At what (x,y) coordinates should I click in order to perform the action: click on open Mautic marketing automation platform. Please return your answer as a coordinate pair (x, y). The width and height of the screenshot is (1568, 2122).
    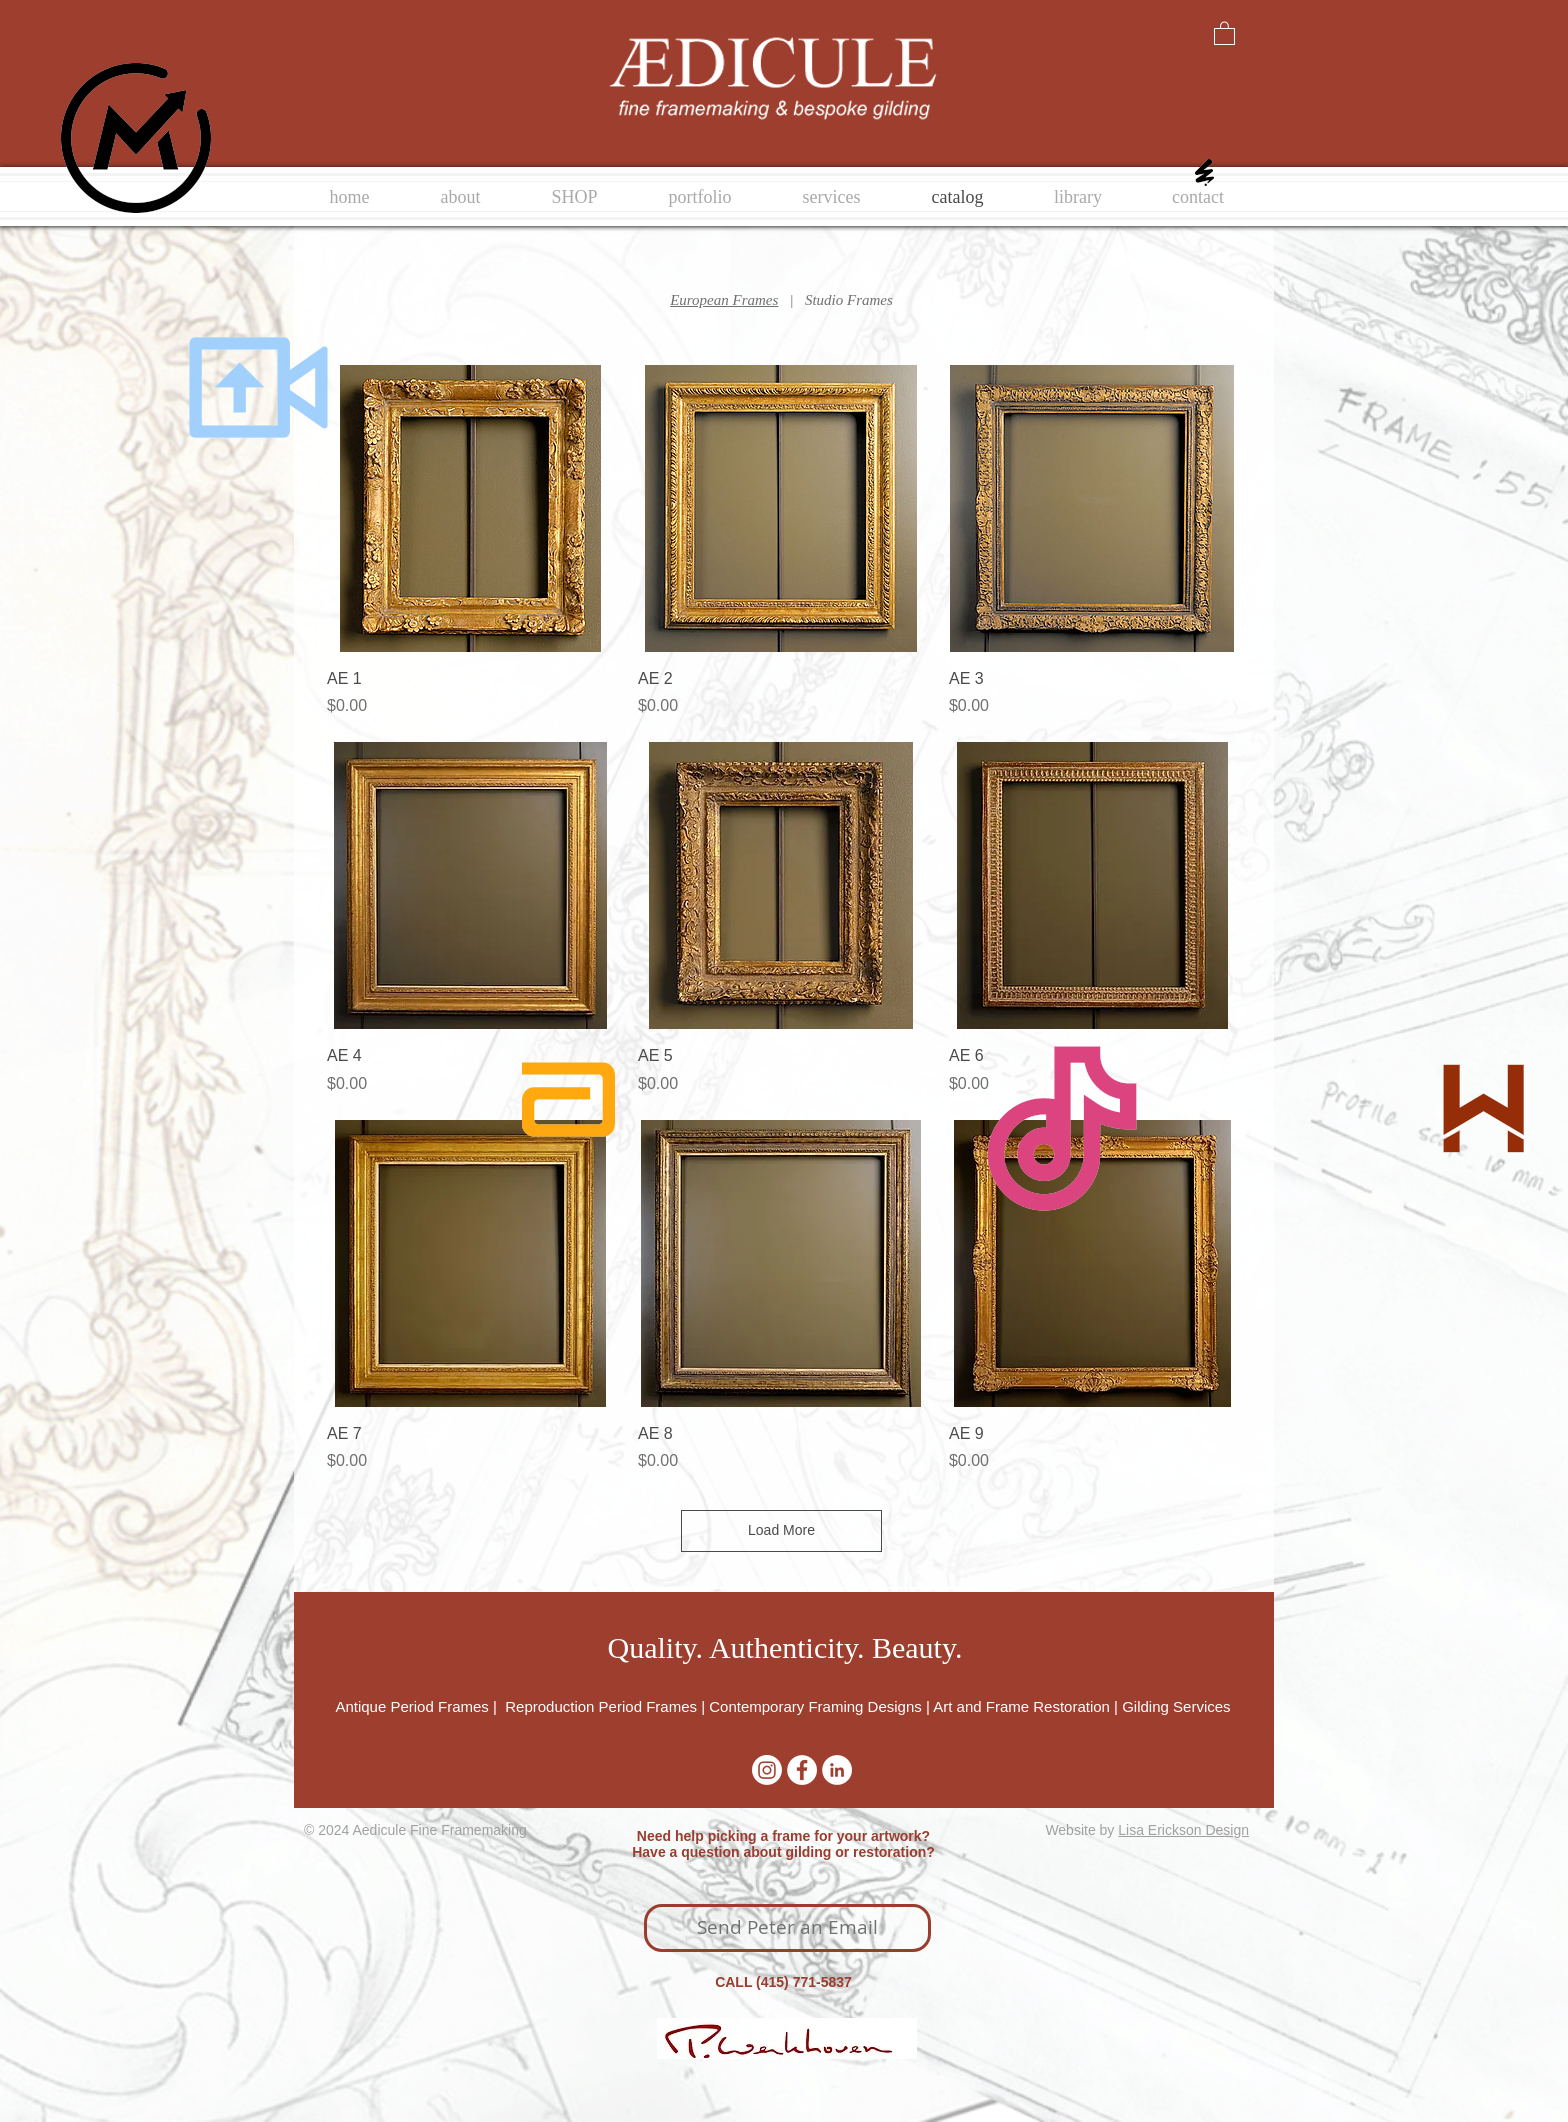
    Looking at the image, I should click on (136, 138).